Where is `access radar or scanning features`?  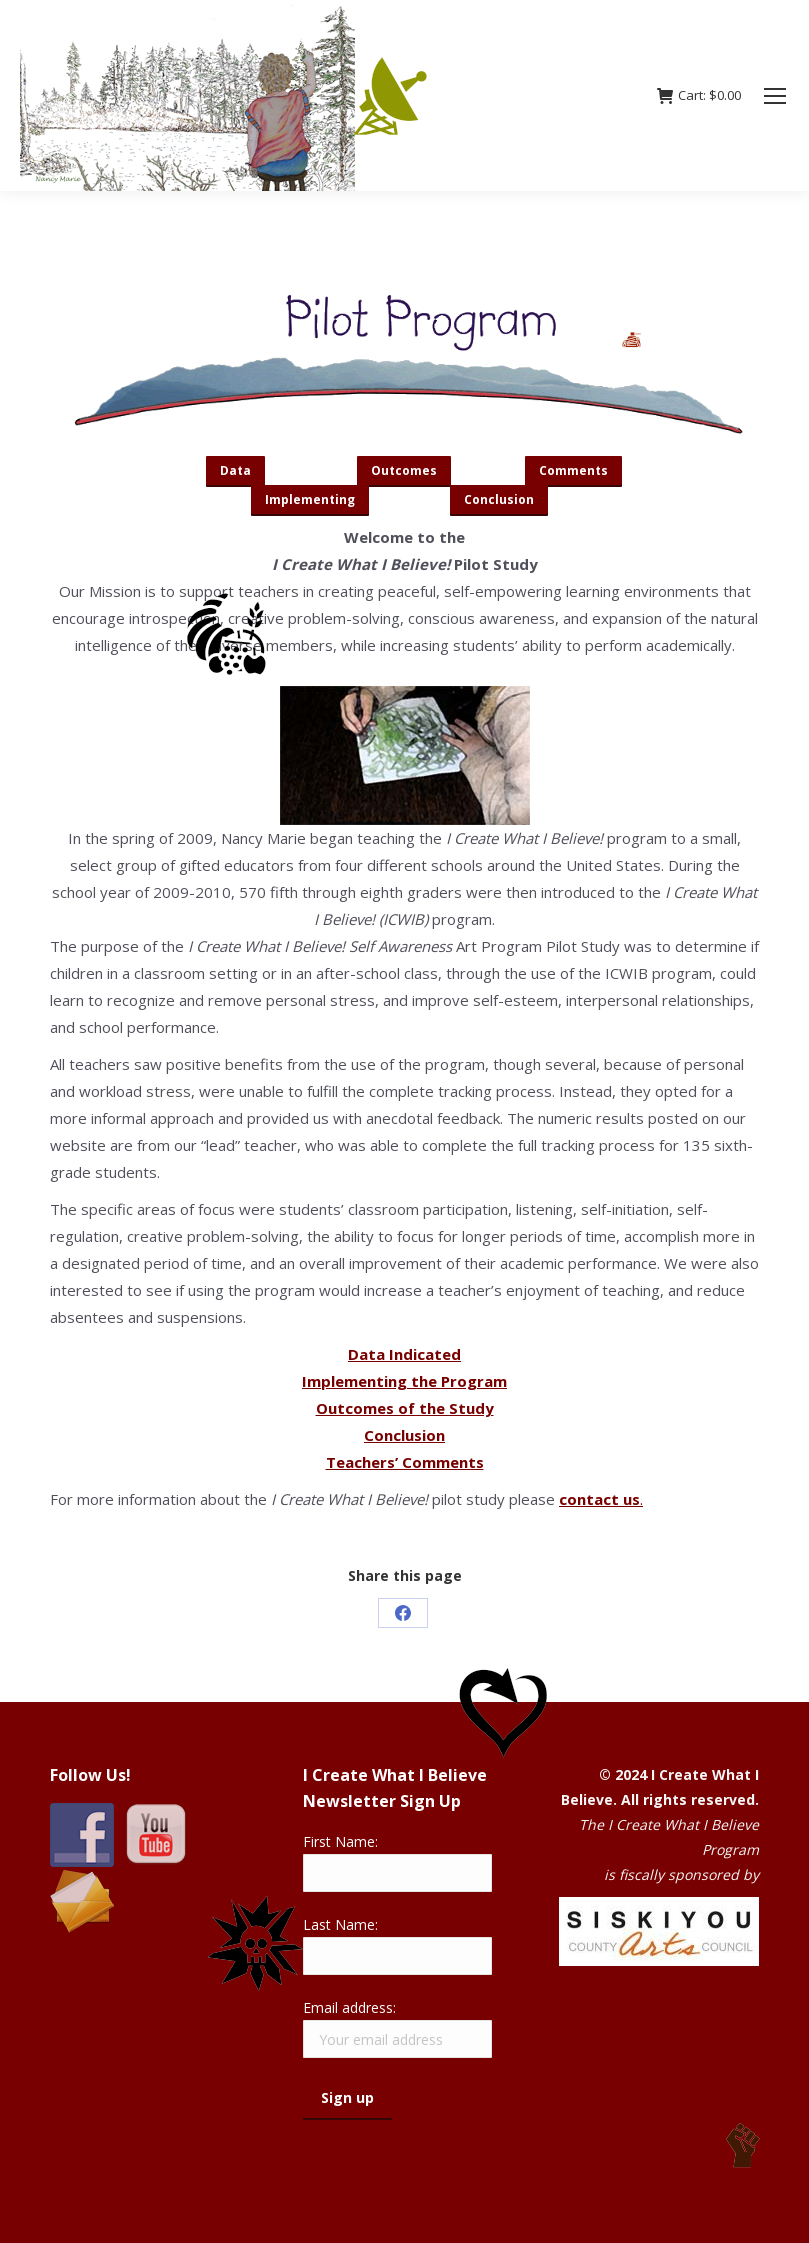 access radar or scanning features is located at coordinates (387, 95).